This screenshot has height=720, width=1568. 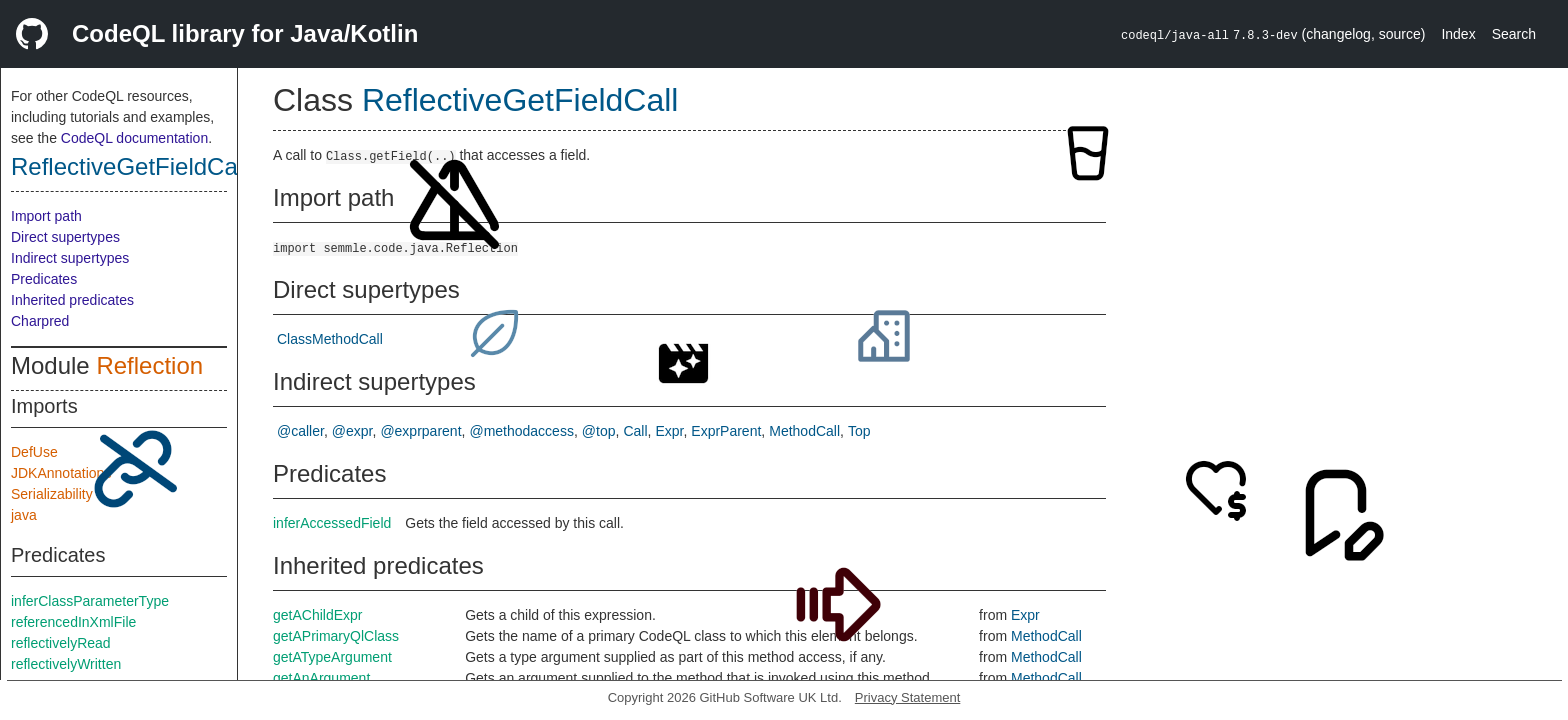 What do you see at coordinates (454, 204) in the screenshot?
I see `hide details or additional information` at bounding box center [454, 204].